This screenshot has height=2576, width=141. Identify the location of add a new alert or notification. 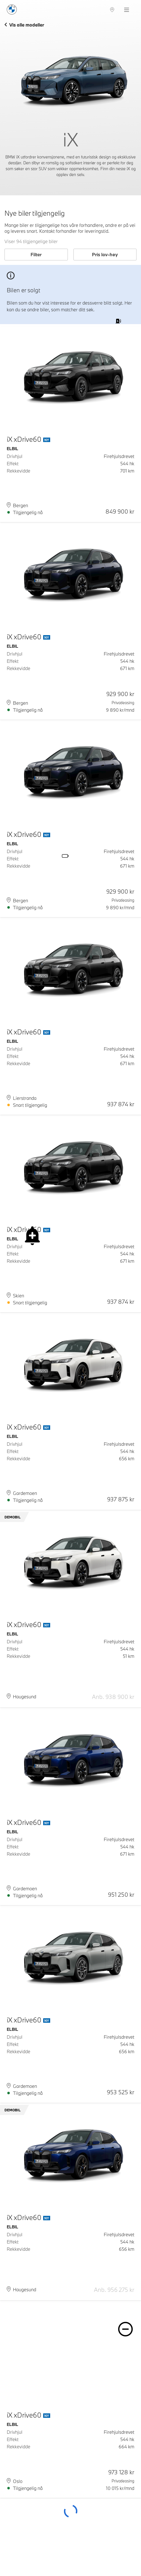
(32, 1235).